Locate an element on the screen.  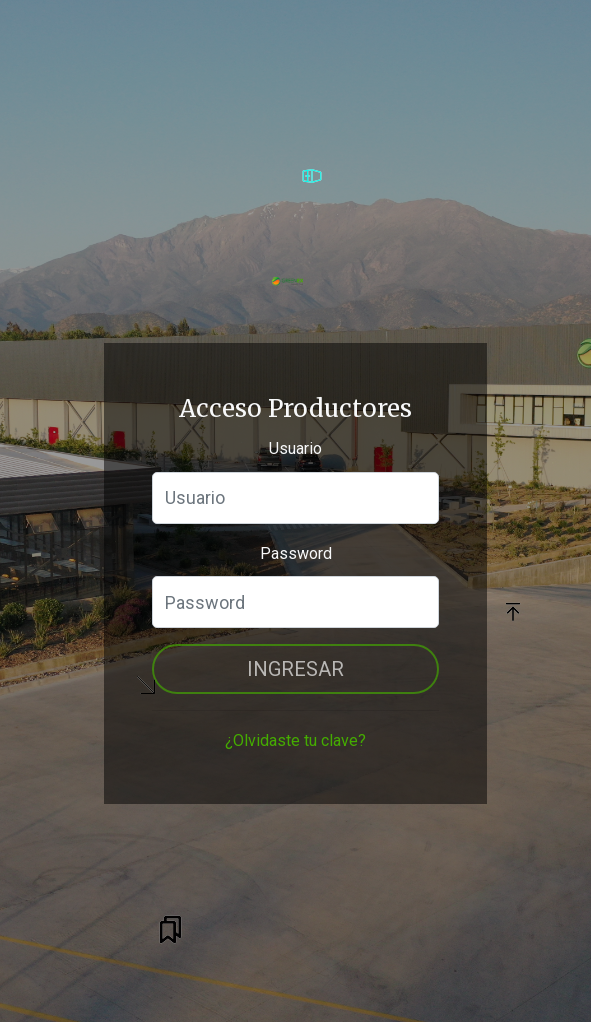
navigate to the next item diagonally is located at coordinates (146, 685).